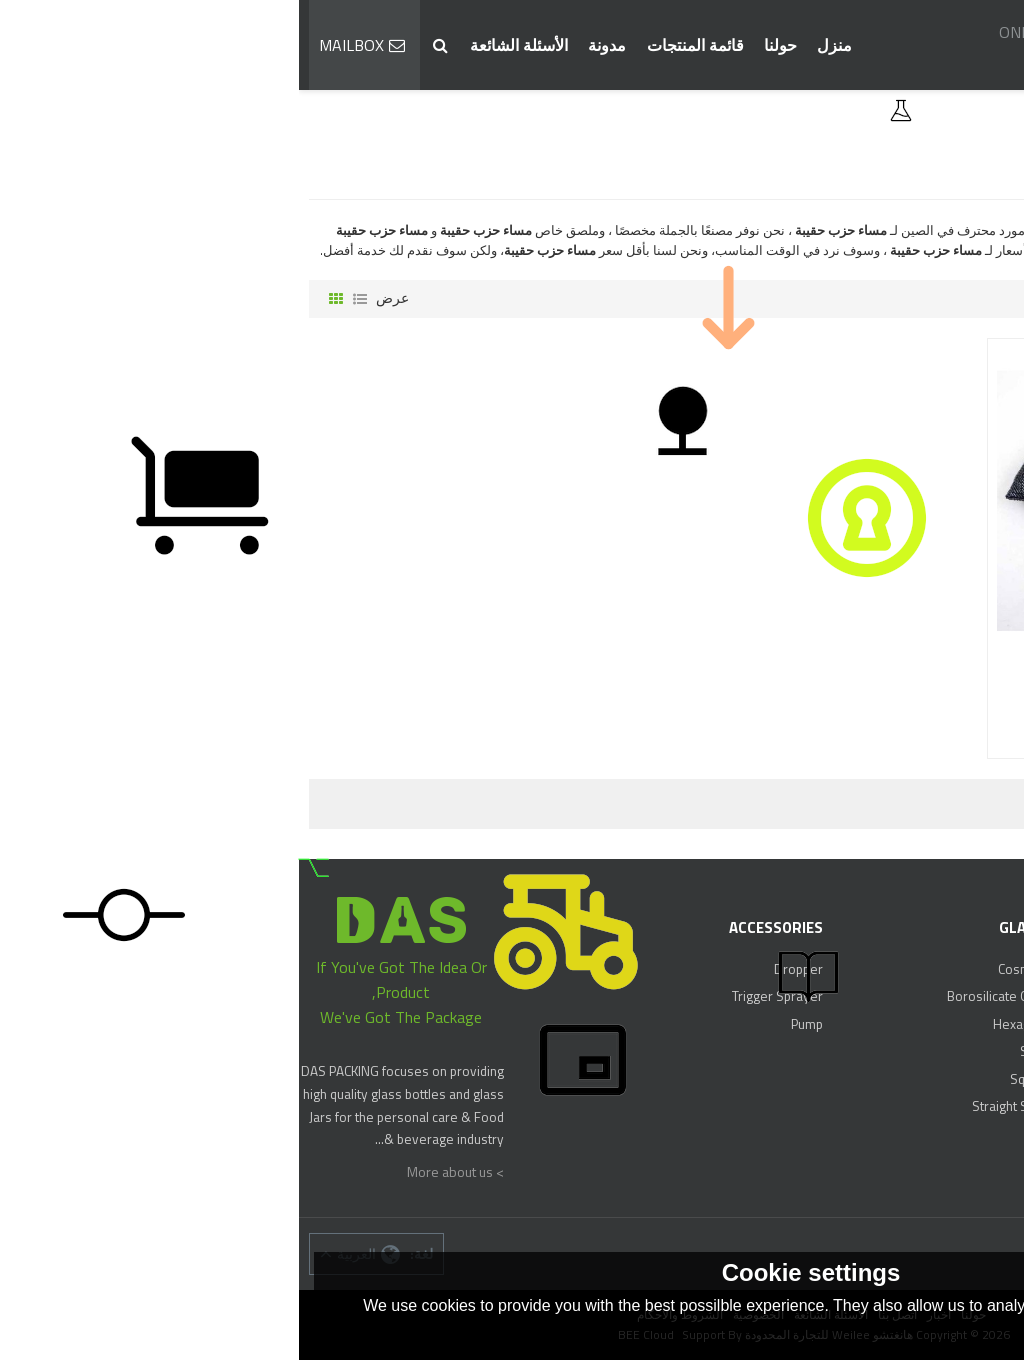 Image resolution: width=1024 pixels, height=1360 pixels. I want to click on keyboard option/alt key symbol, so click(313, 866).